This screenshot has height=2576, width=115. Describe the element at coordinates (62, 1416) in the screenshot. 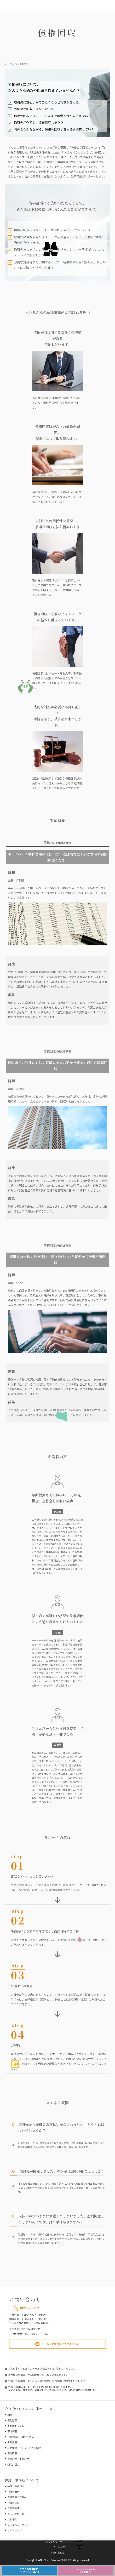

I see `select Libya on the map` at that location.